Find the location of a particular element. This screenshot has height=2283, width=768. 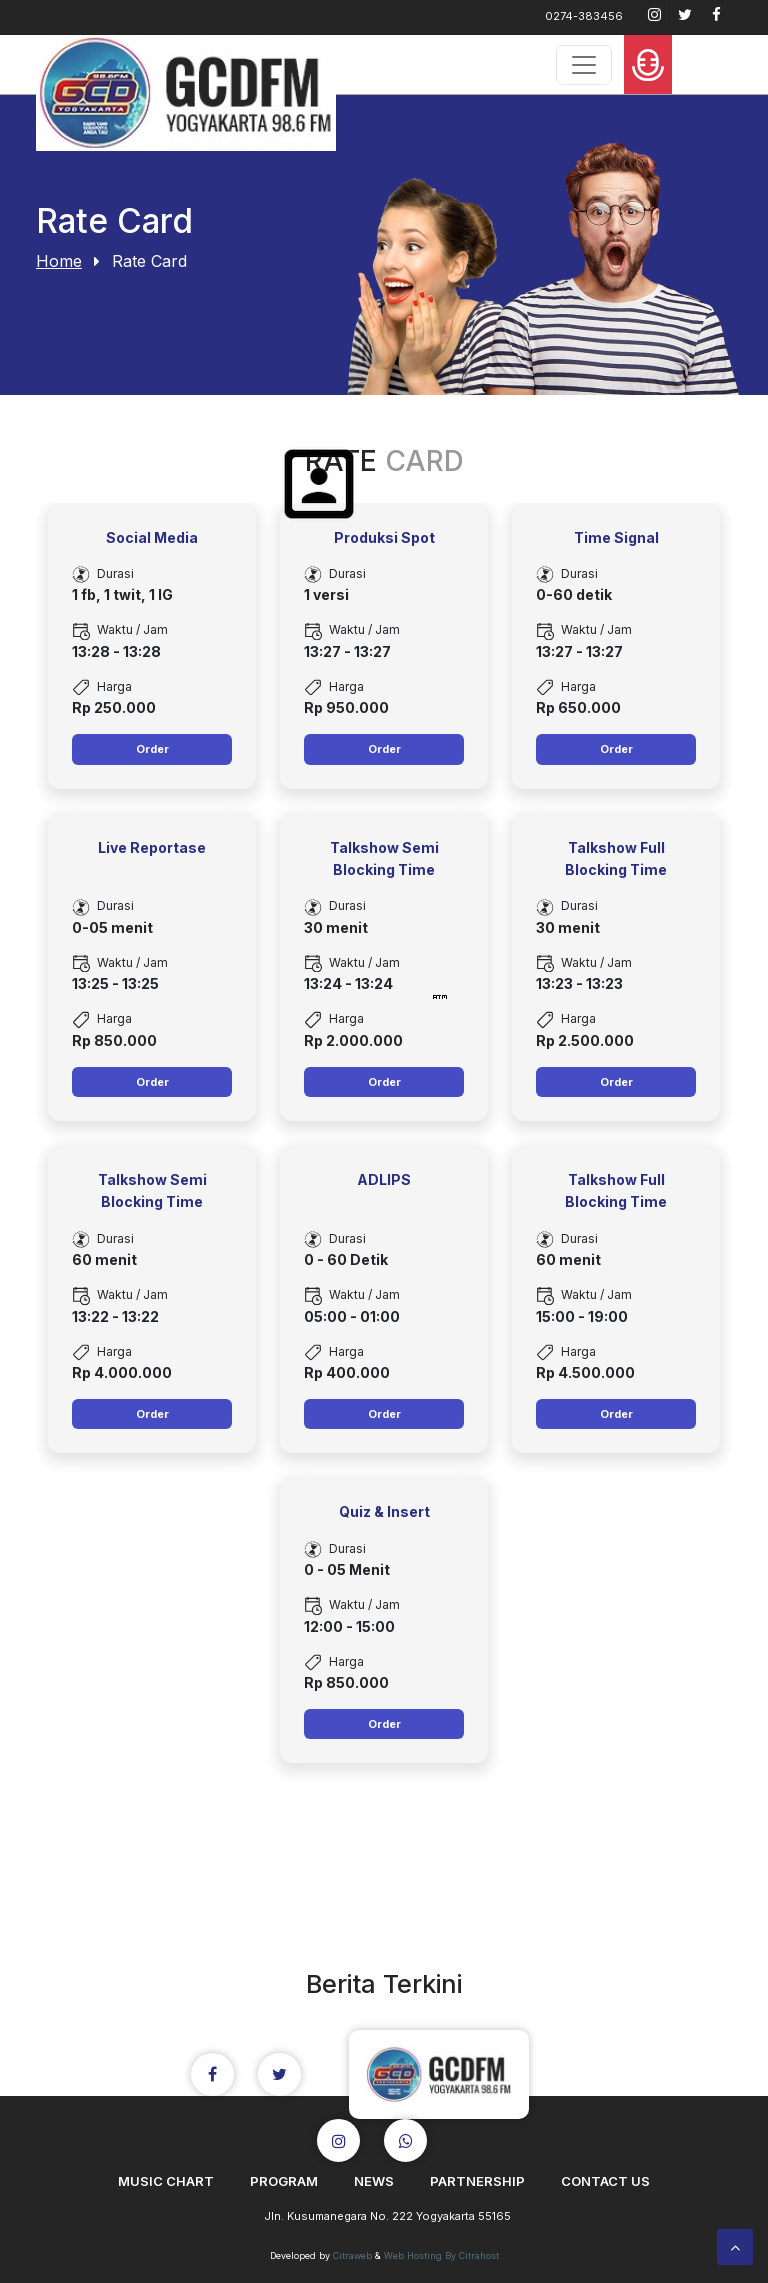

locate nearby ATM machines is located at coordinates (440, 997).